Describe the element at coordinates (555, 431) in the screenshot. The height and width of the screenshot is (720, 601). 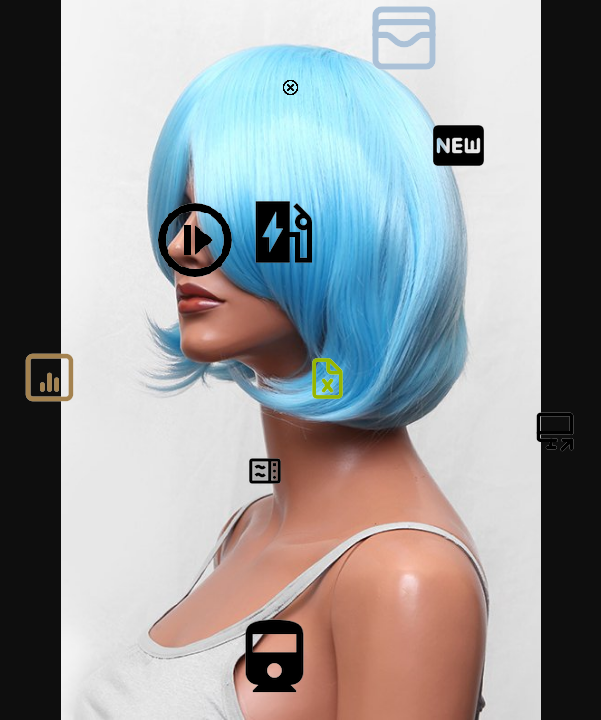
I see `share content from your desktop computer` at that location.